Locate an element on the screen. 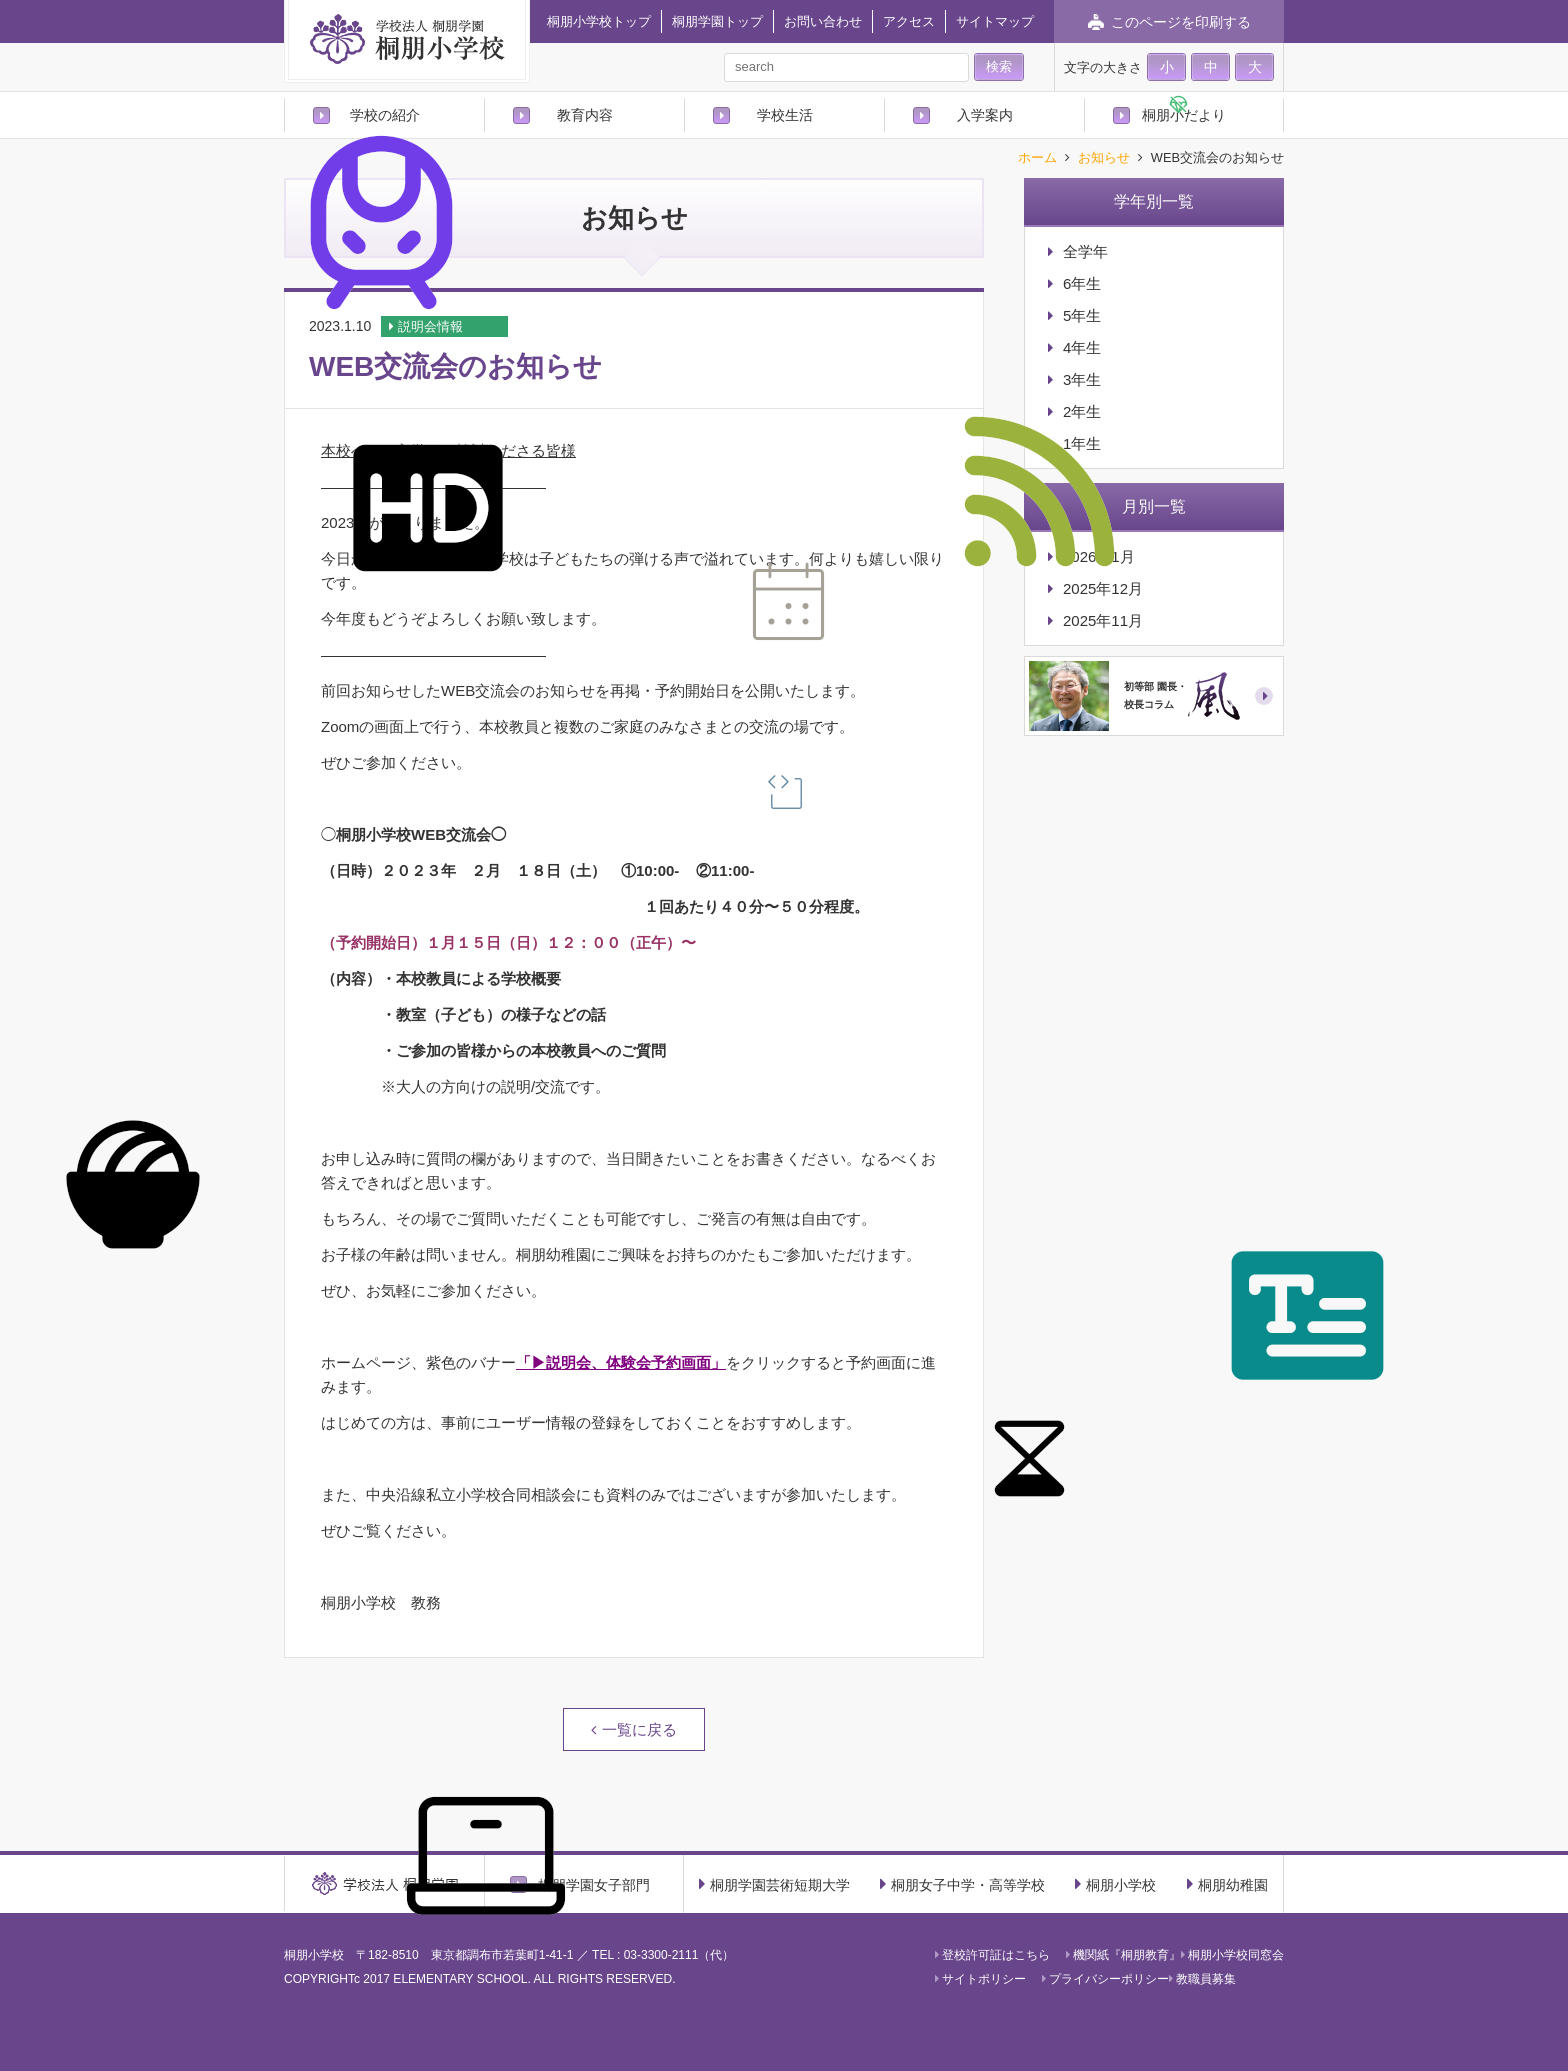 Image resolution: width=1568 pixels, height=2071 pixels. indicates high-definition video quality is located at coordinates (428, 508).